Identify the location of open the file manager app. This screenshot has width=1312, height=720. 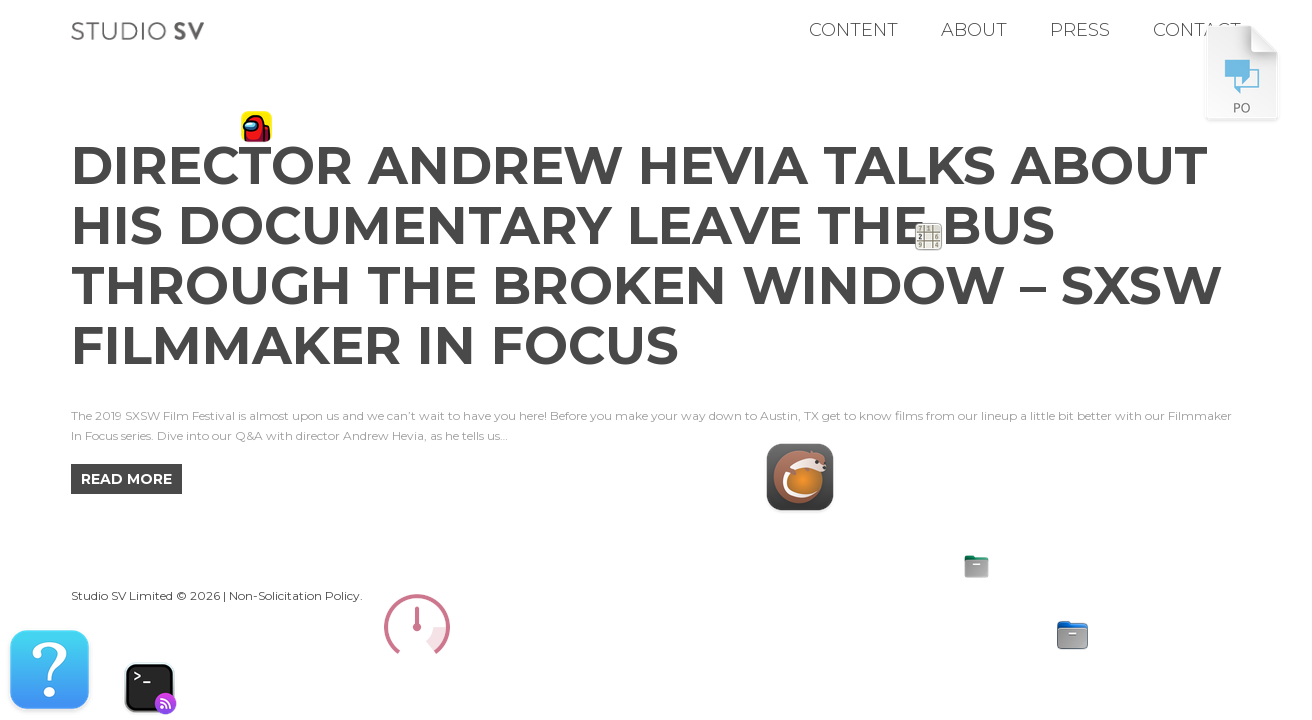
(976, 566).